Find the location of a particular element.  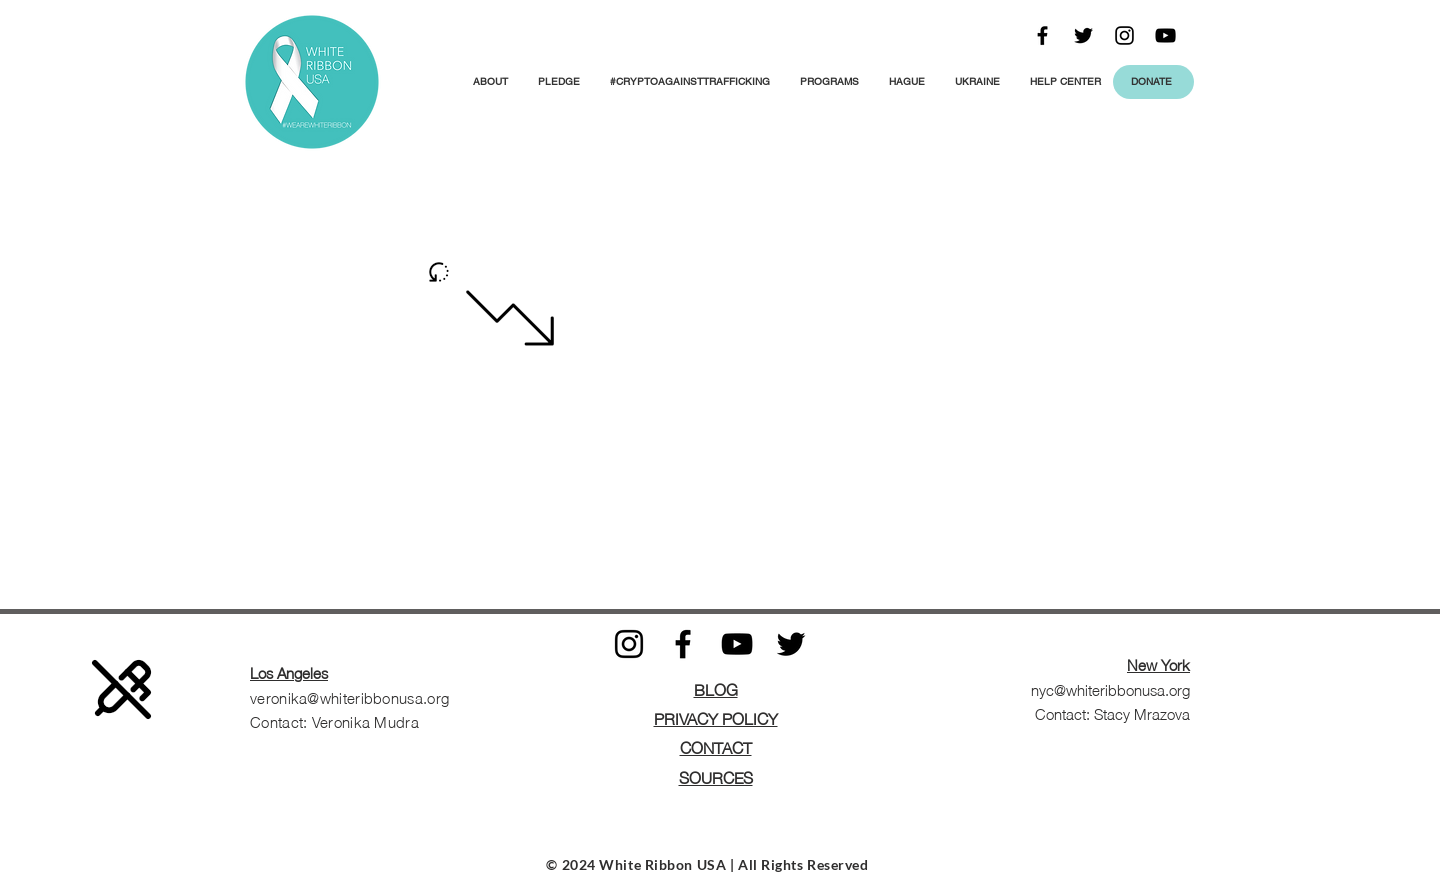

rotate content counterclockwise is located at coordinates (439, 272).